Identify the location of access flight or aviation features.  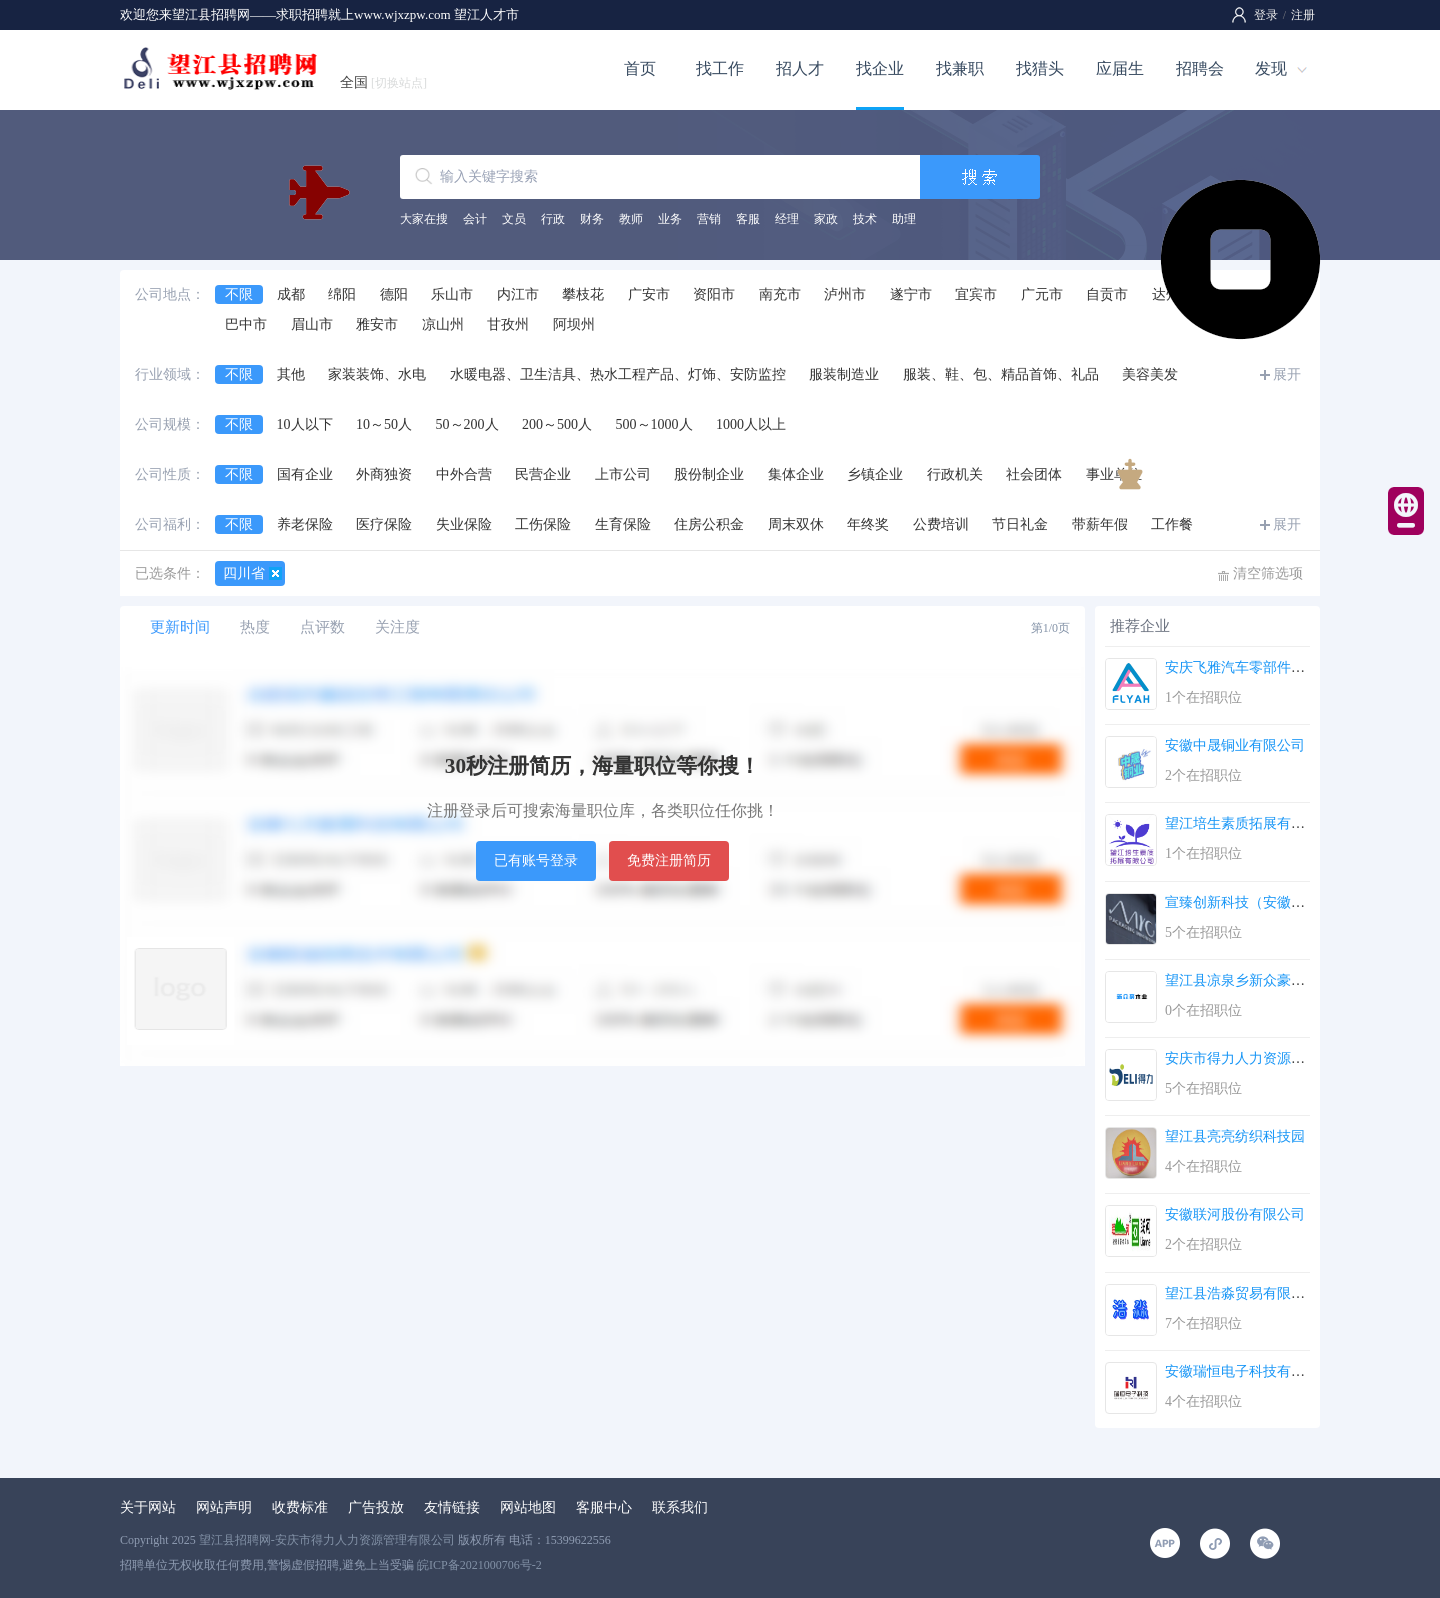
(319, 192).